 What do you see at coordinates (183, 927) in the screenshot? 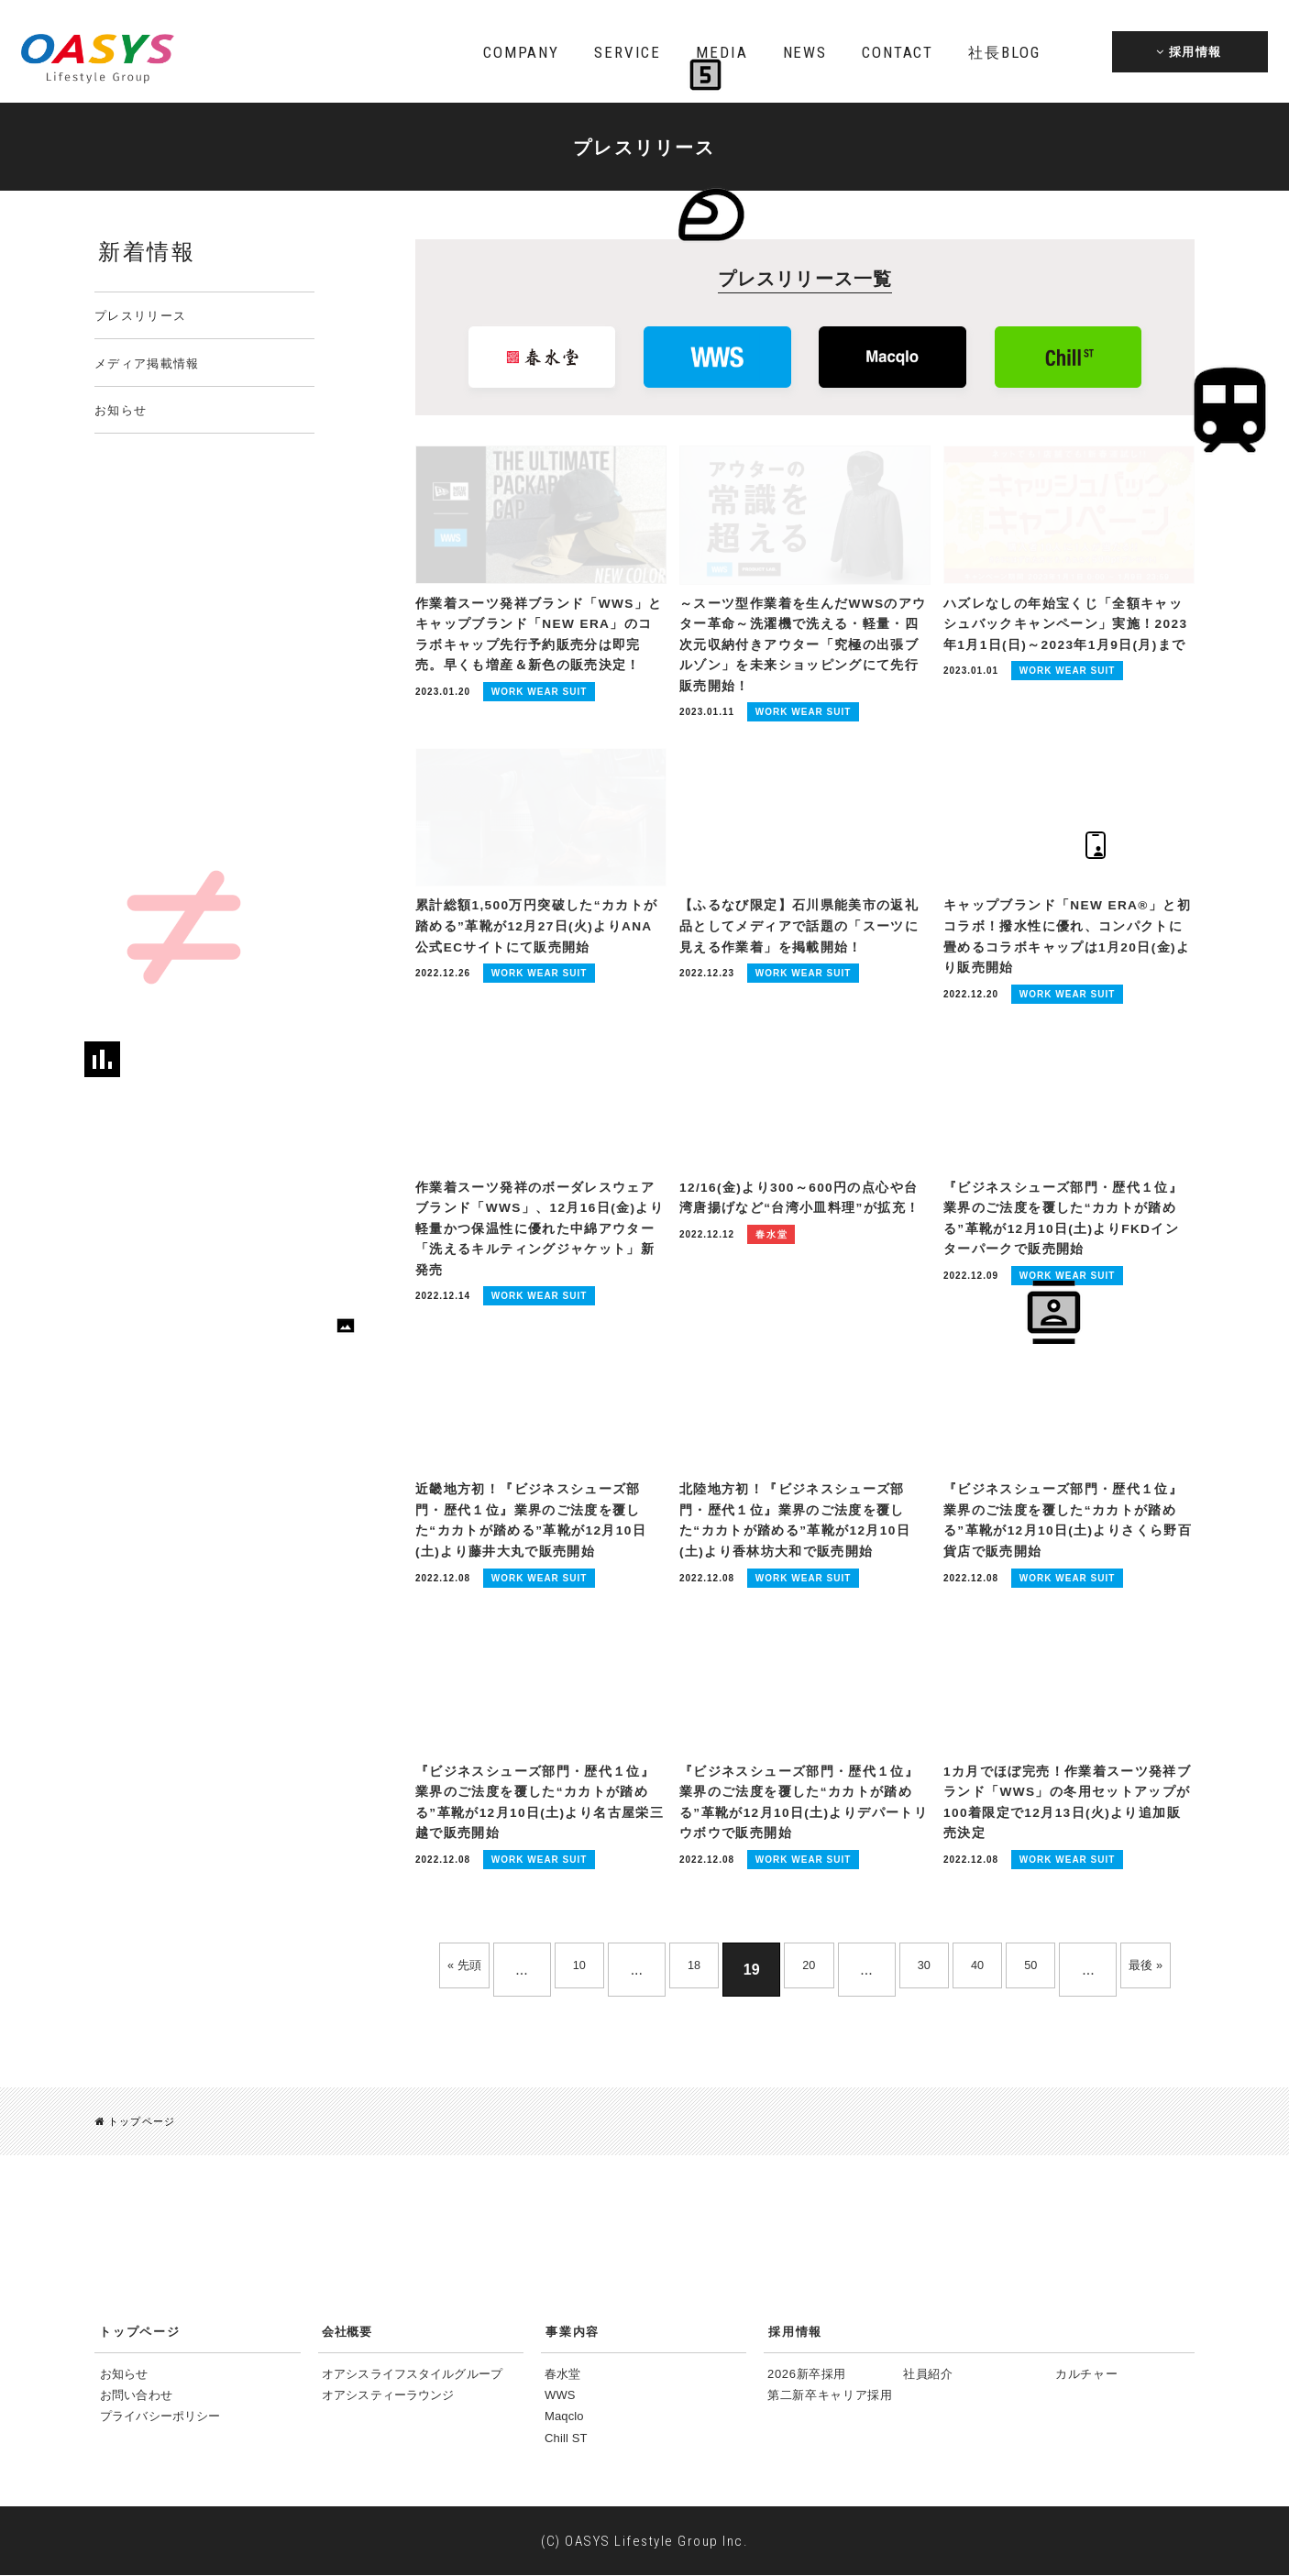
I see `indicates values are not equal or mismatched` at bounding box center [183, 927].